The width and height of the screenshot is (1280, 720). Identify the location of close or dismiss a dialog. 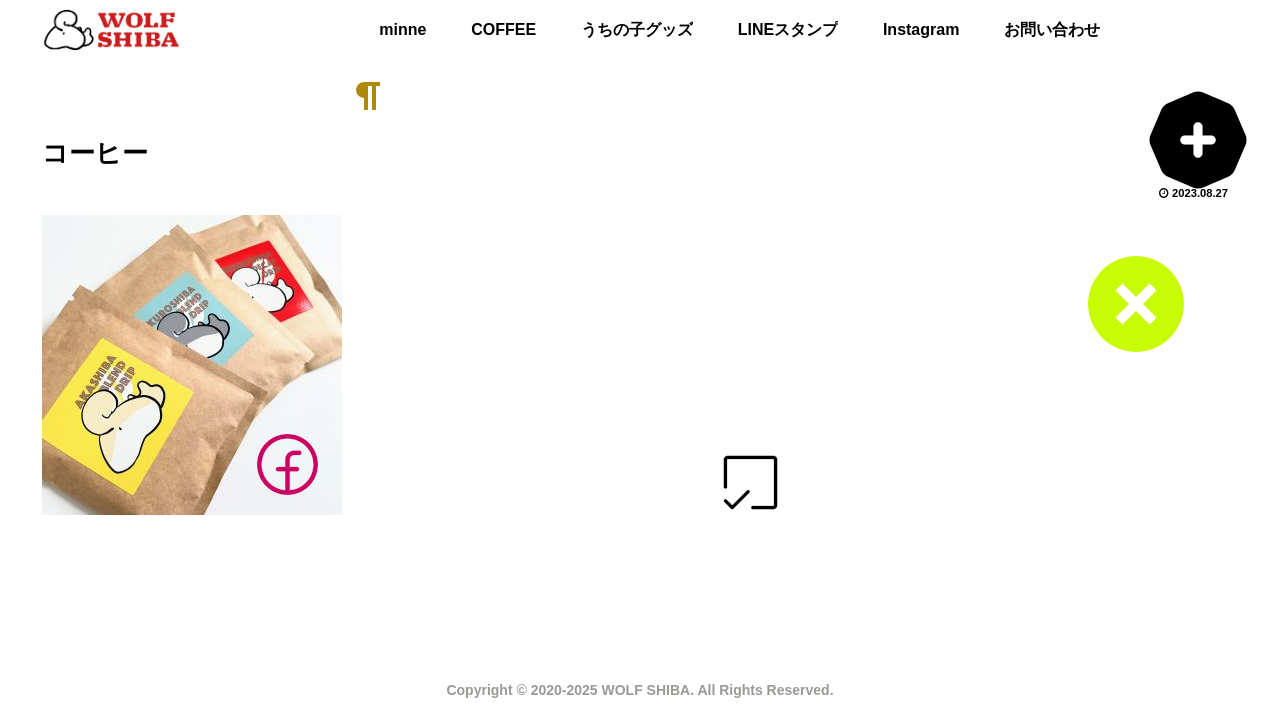
(1136, 304).